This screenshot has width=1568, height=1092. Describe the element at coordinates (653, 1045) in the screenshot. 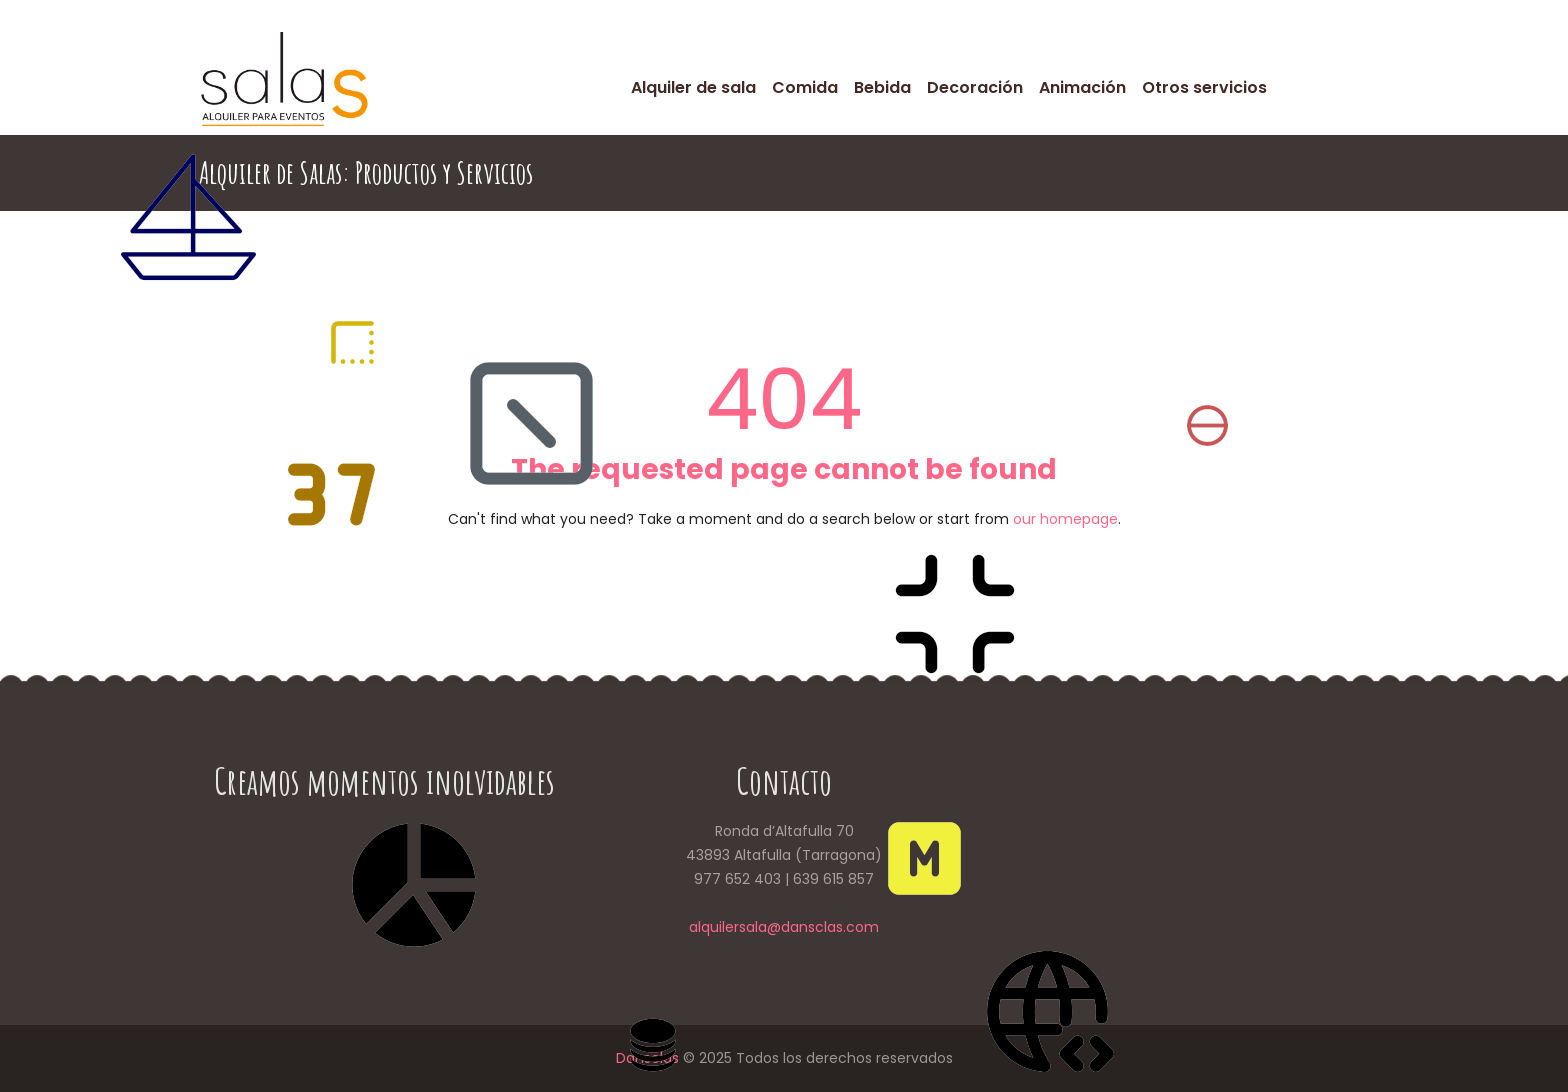

I see `view database or data storage` at that location.